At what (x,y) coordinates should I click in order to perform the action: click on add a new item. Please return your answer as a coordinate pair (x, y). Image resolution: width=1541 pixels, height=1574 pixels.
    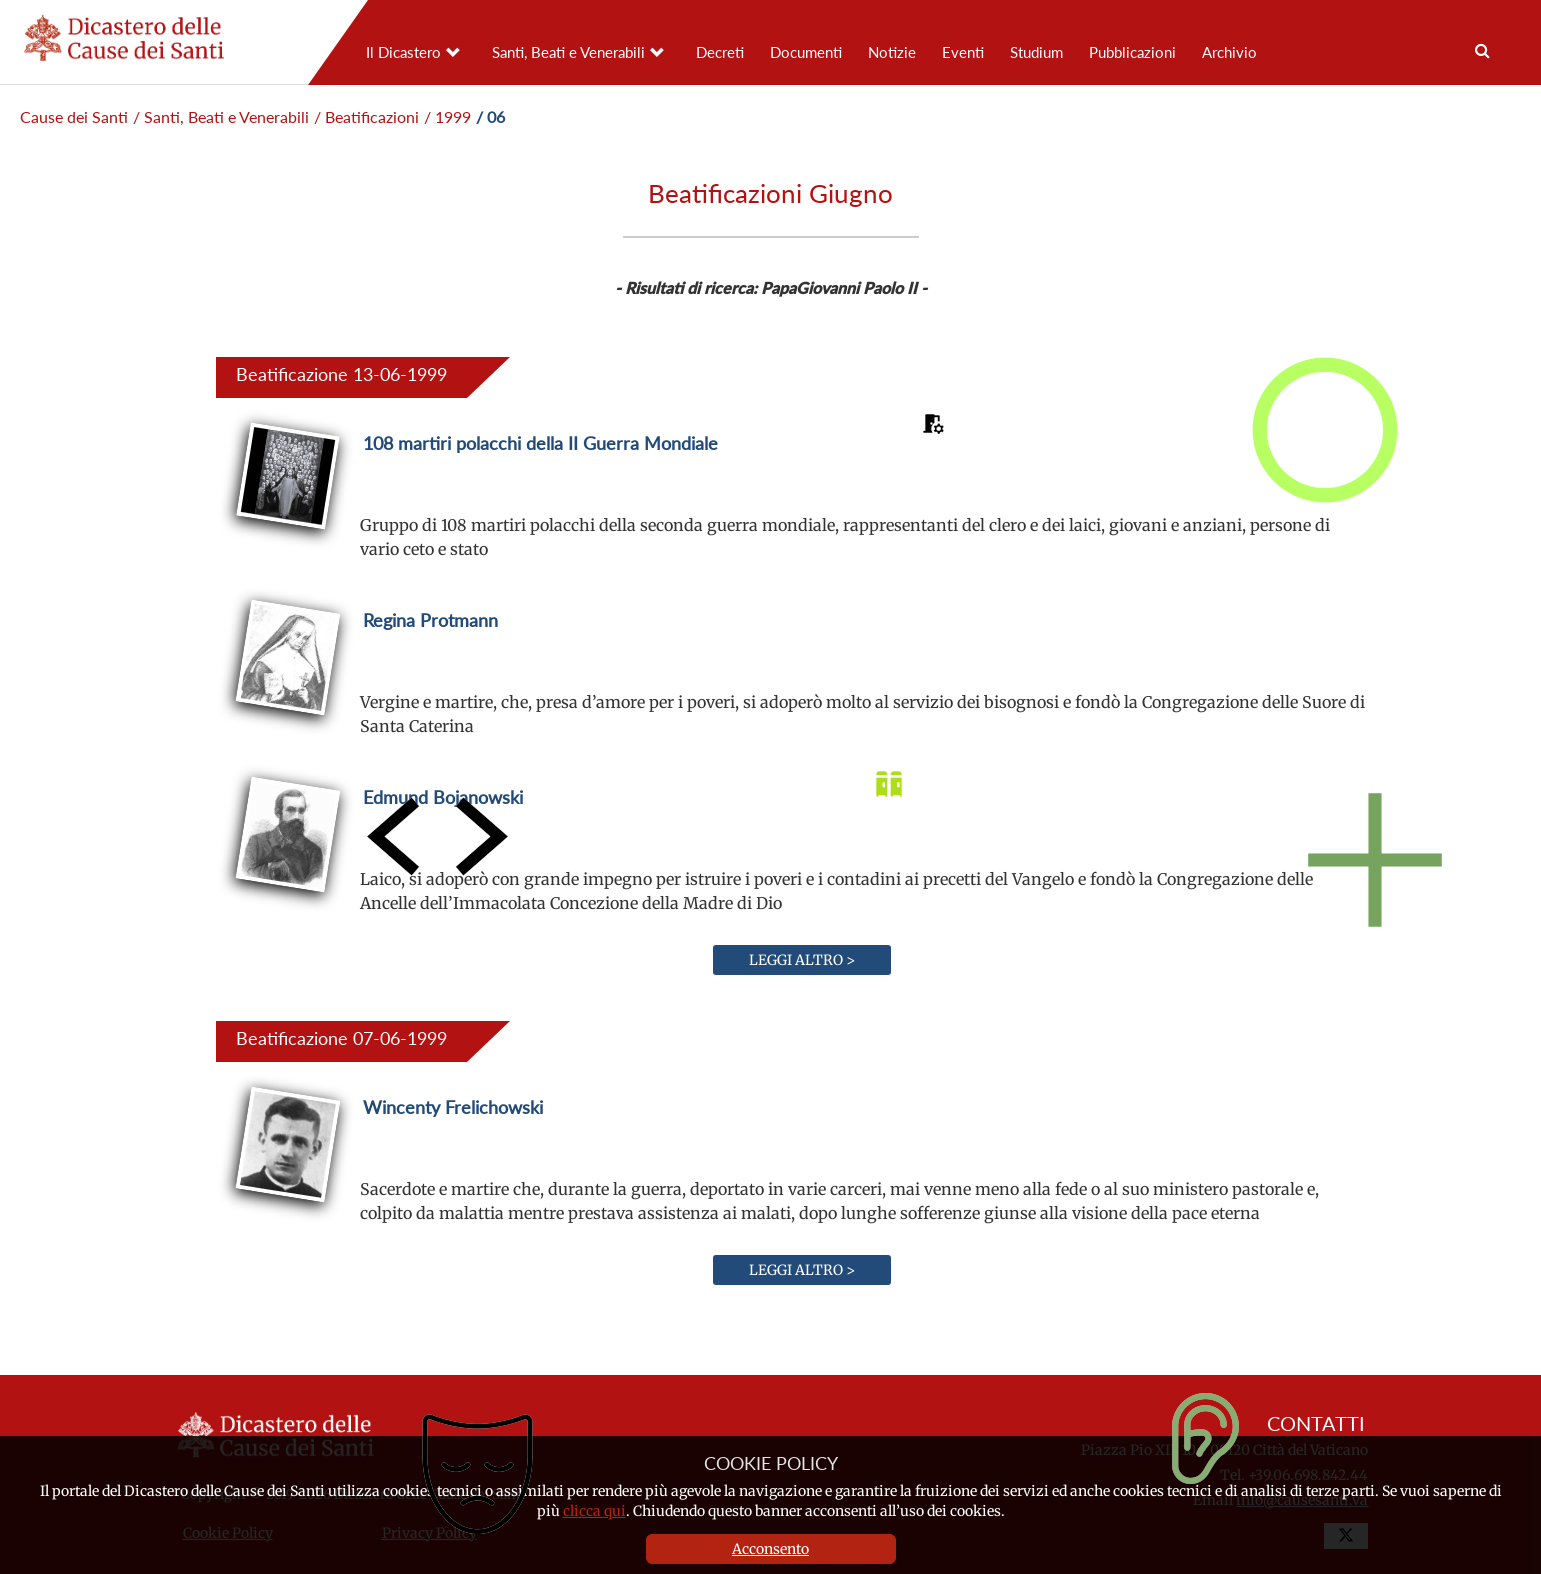
    Looking at the image, I should click on (1375, 860).